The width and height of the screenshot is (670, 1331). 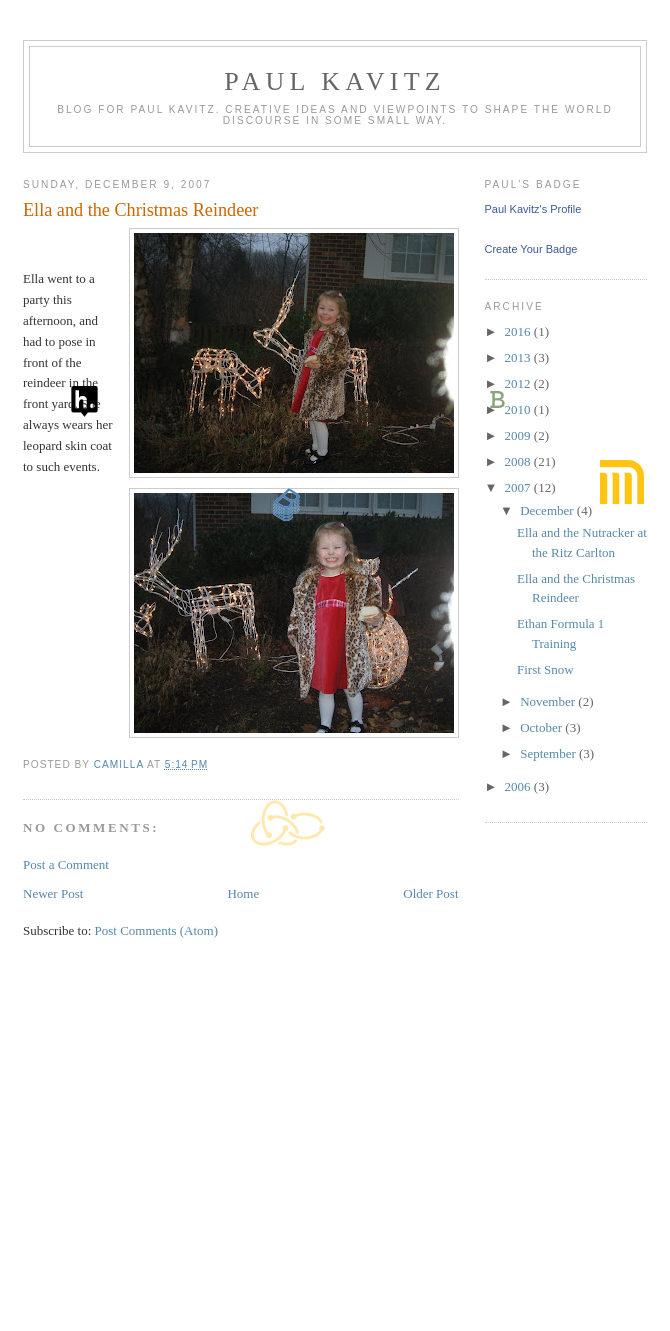 What do you see at coordinates (286, 504) in the screenshot?
I see `backstage developer portal logo` at bounding box center [286, 504].